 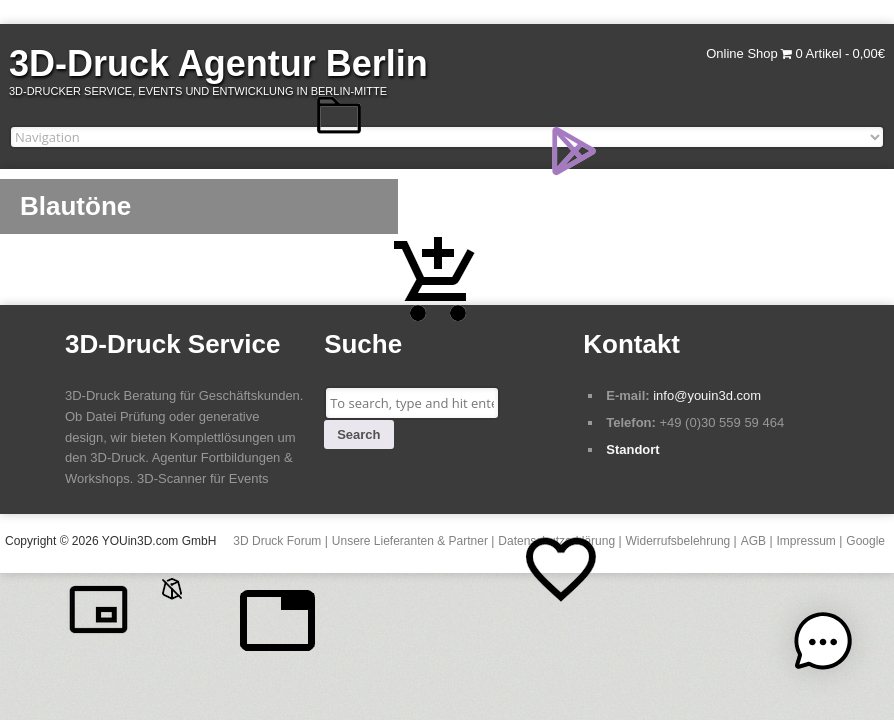 I want to click on add item to favorites, so click(x=561, y=569).